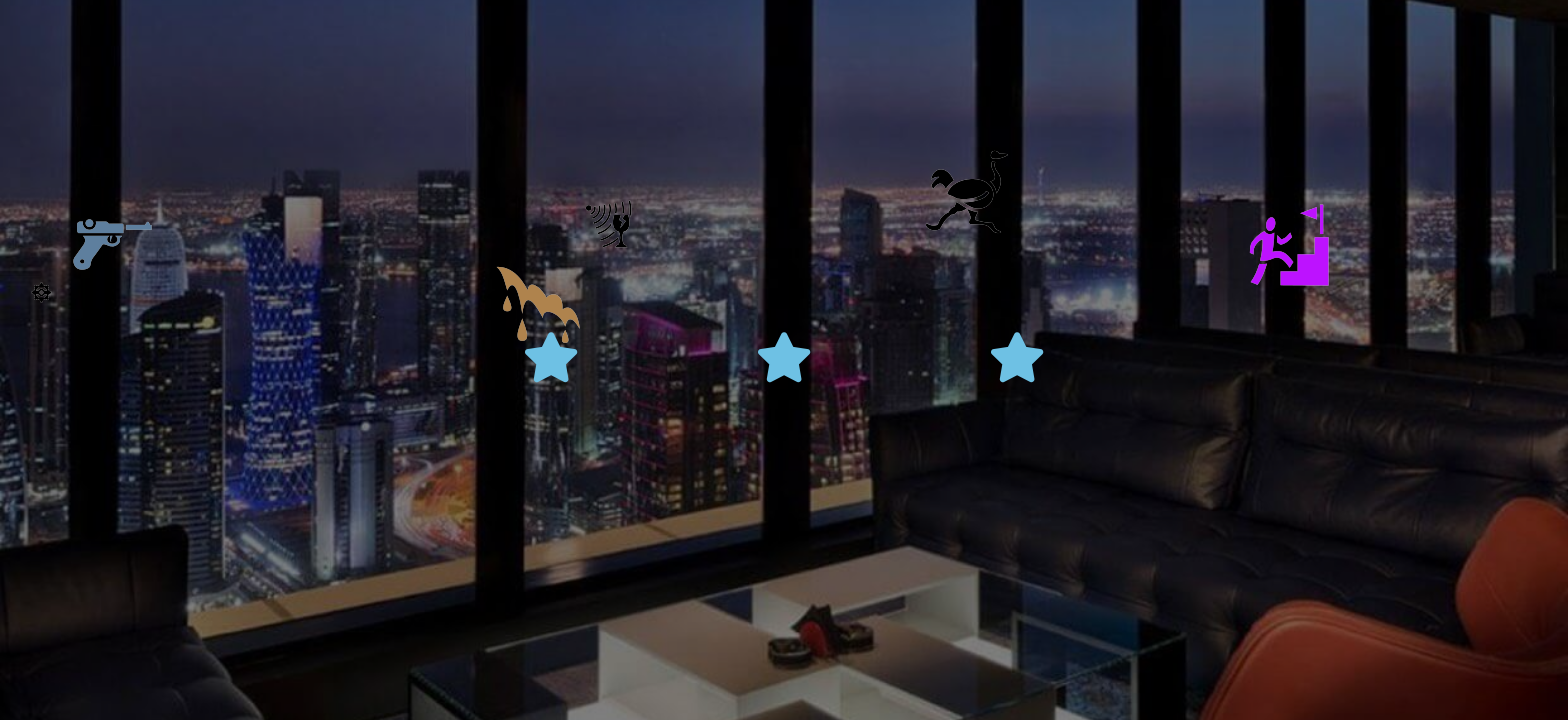  I want to click on access weapons or firearms inventory, so click(112, 244).